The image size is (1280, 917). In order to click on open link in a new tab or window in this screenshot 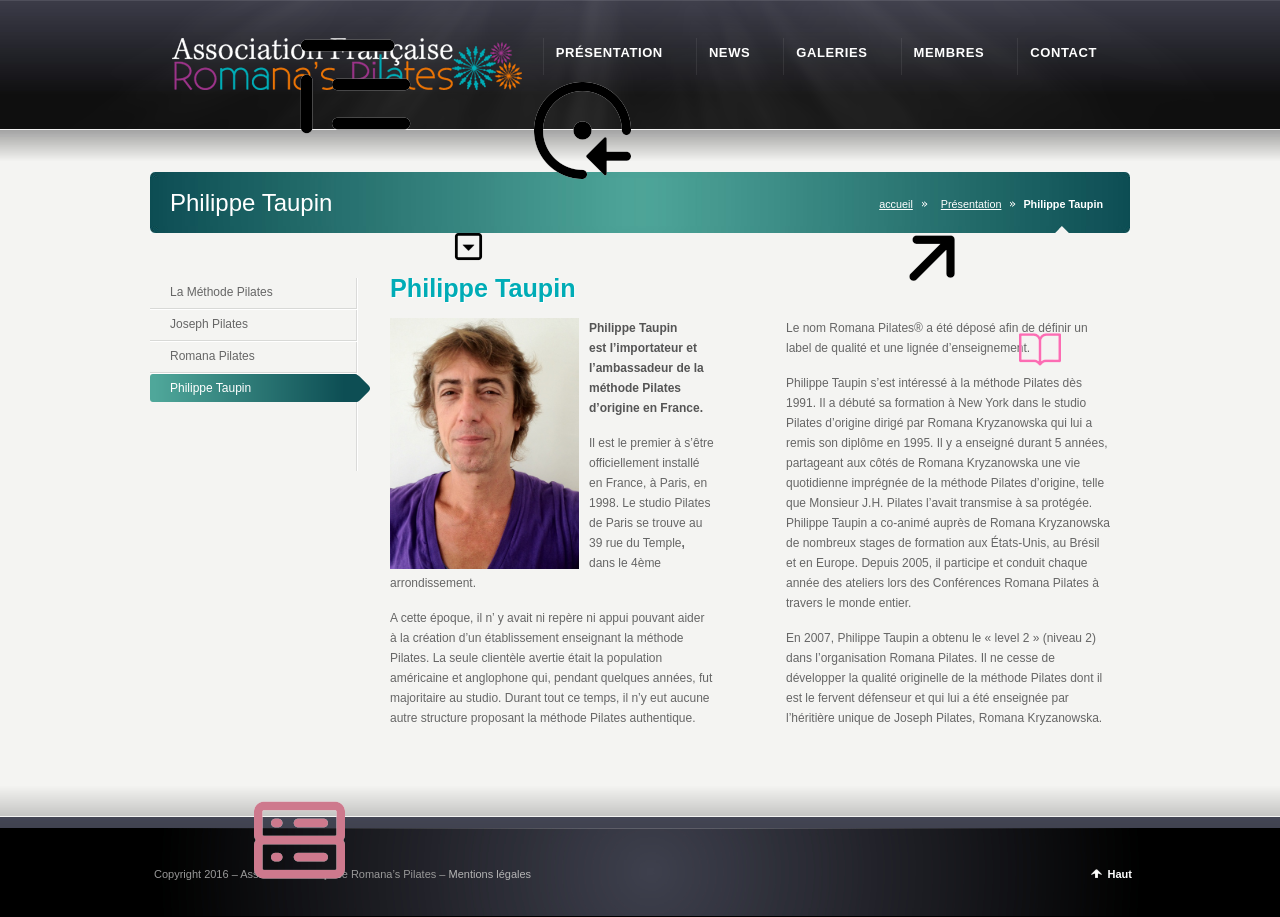, I will do `click(932, 258)`.